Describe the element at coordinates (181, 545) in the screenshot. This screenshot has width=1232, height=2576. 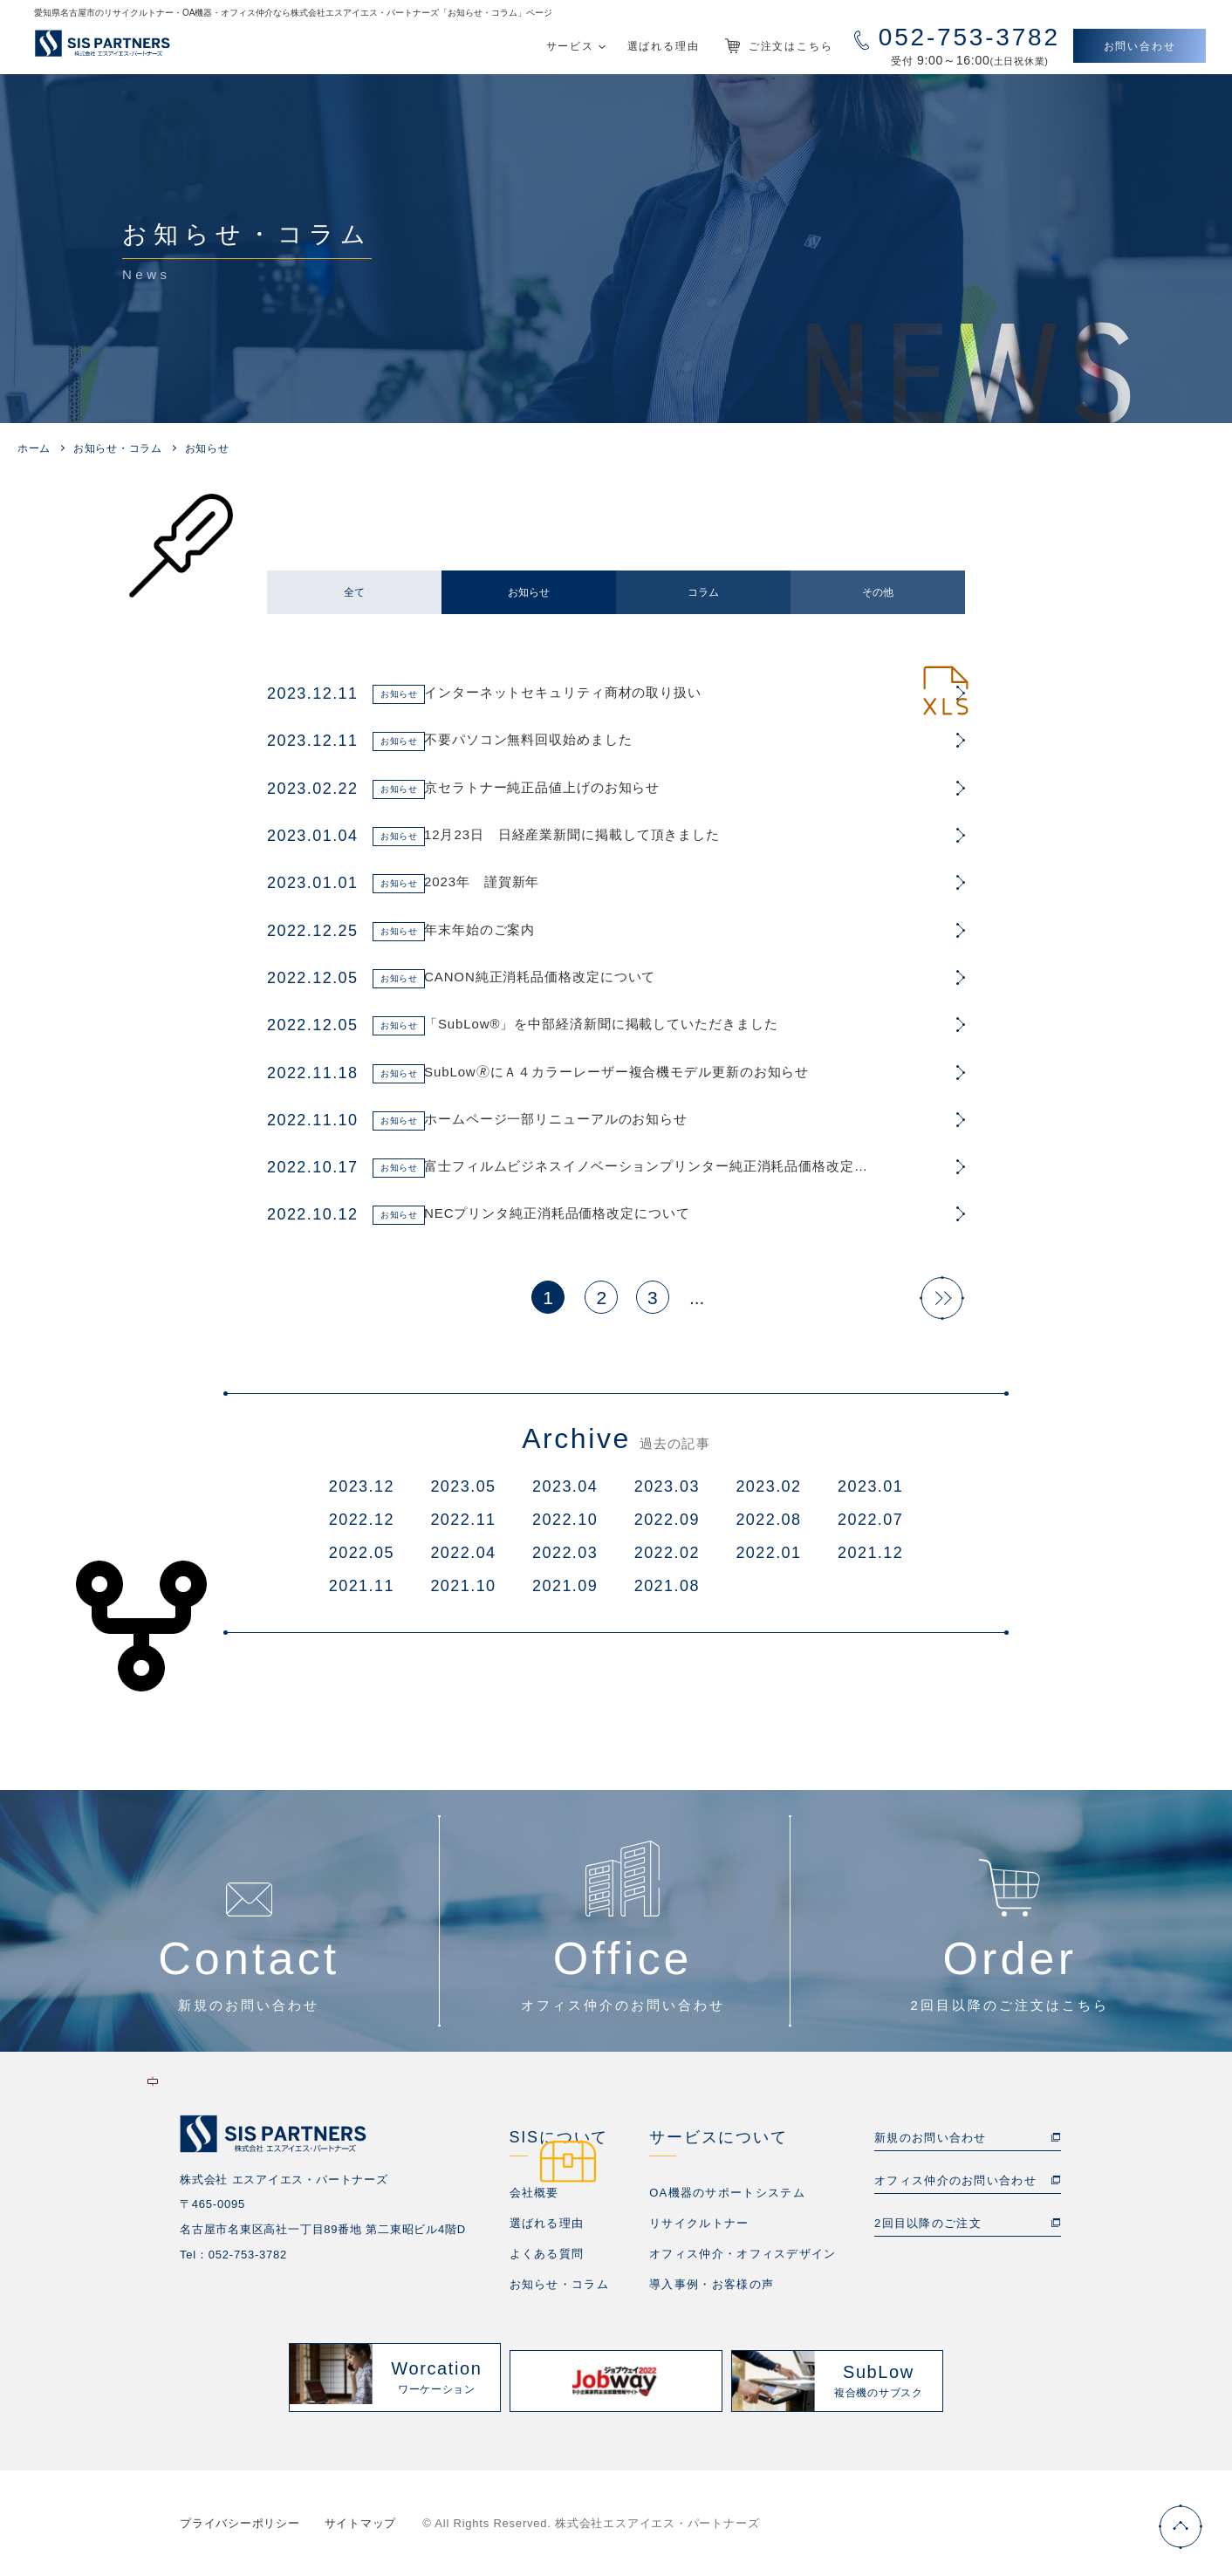
I see `access settings or configuration options` at that location.